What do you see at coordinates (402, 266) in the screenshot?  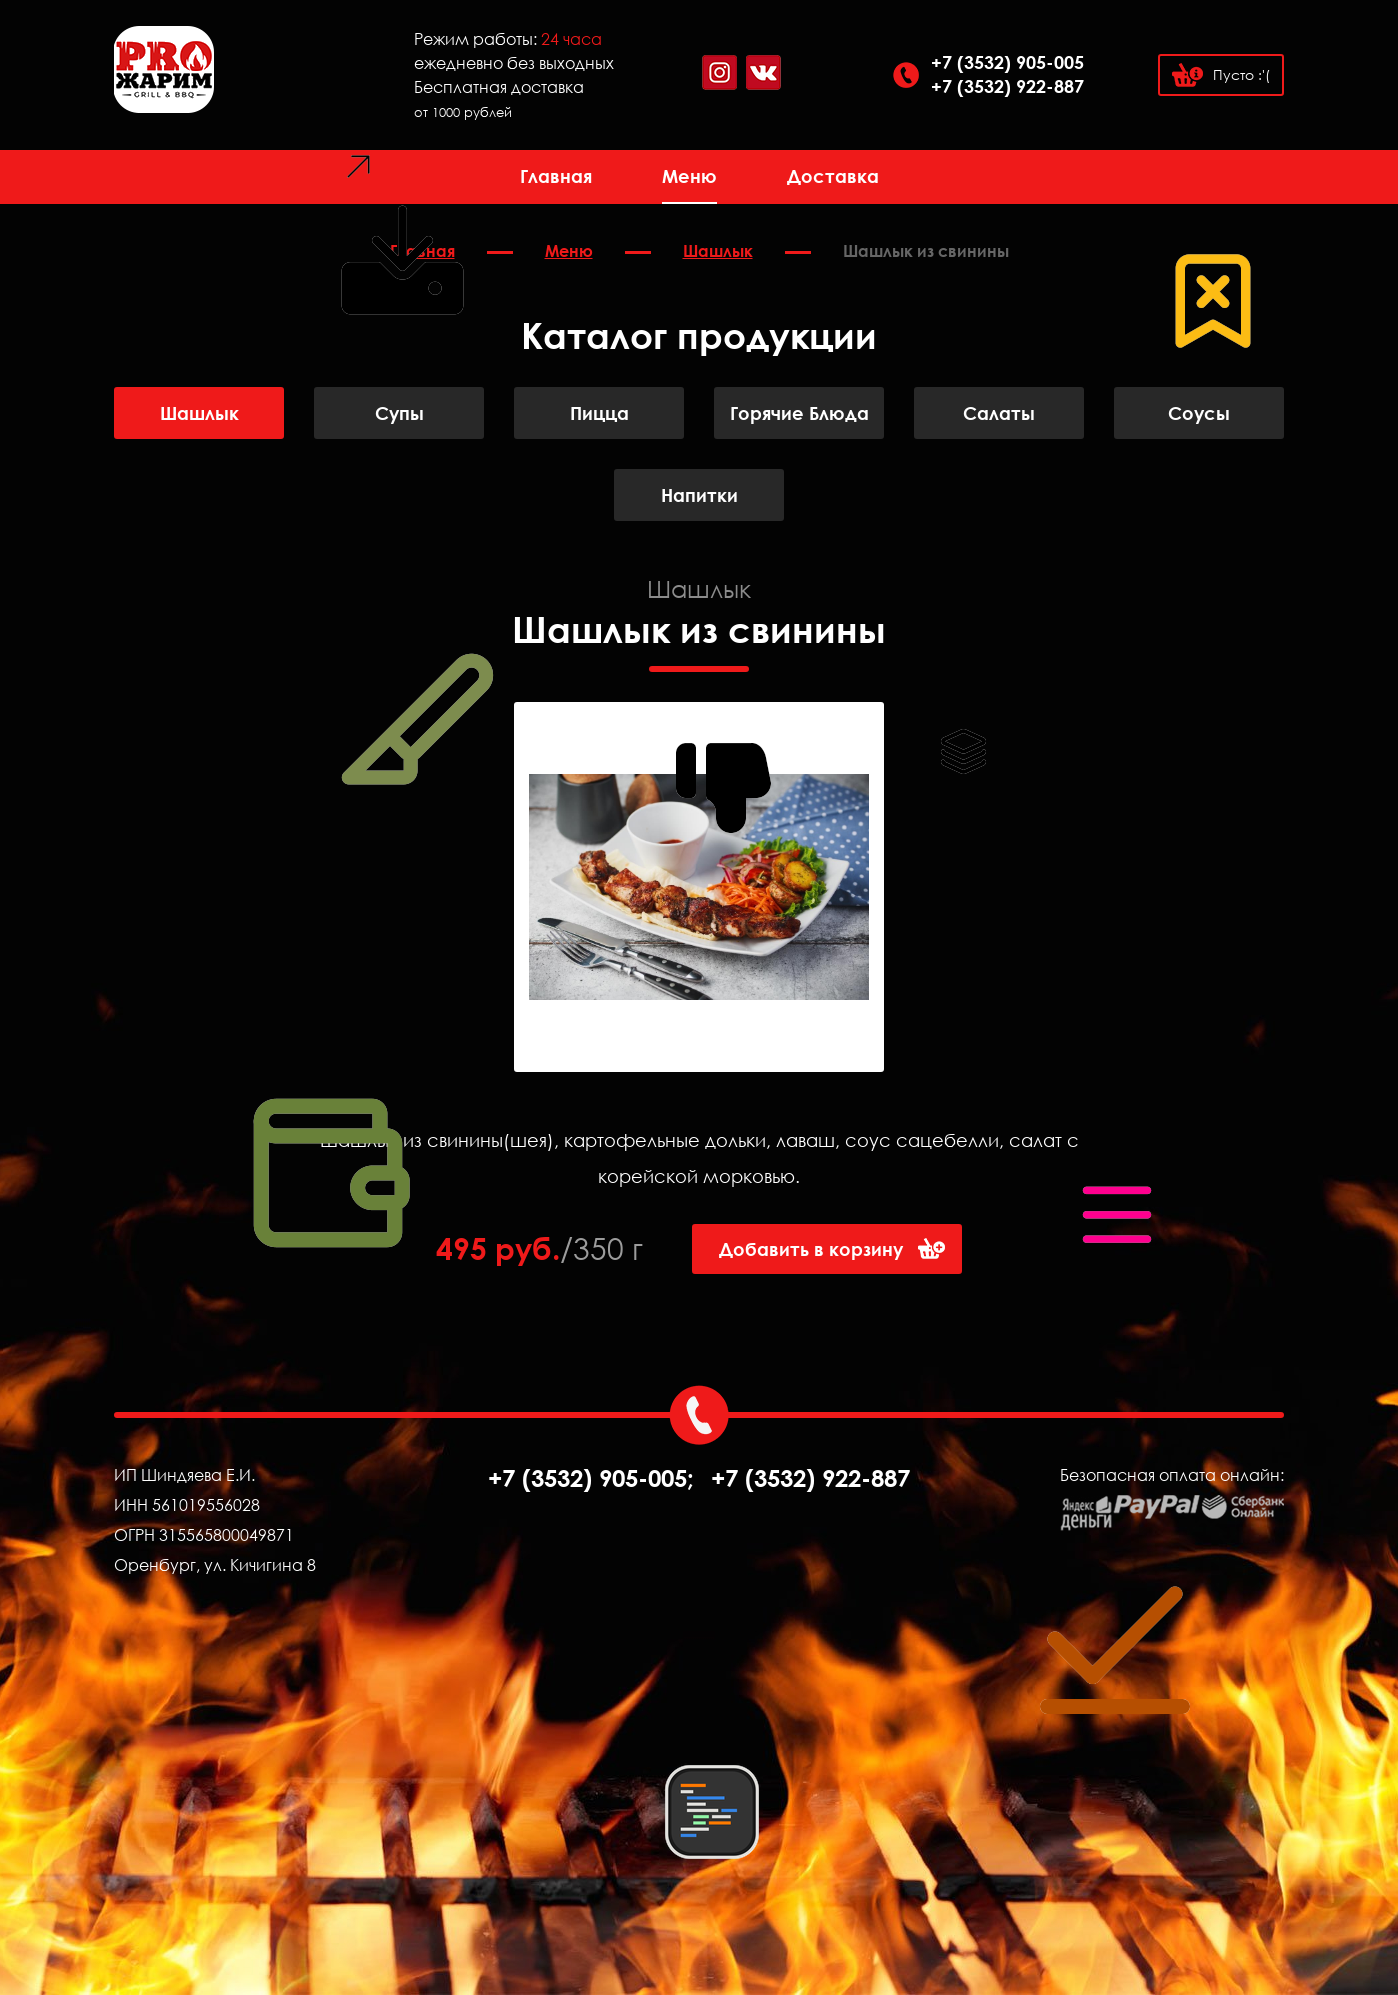 I see `download a file to your device` at bounding box center [402, 266].